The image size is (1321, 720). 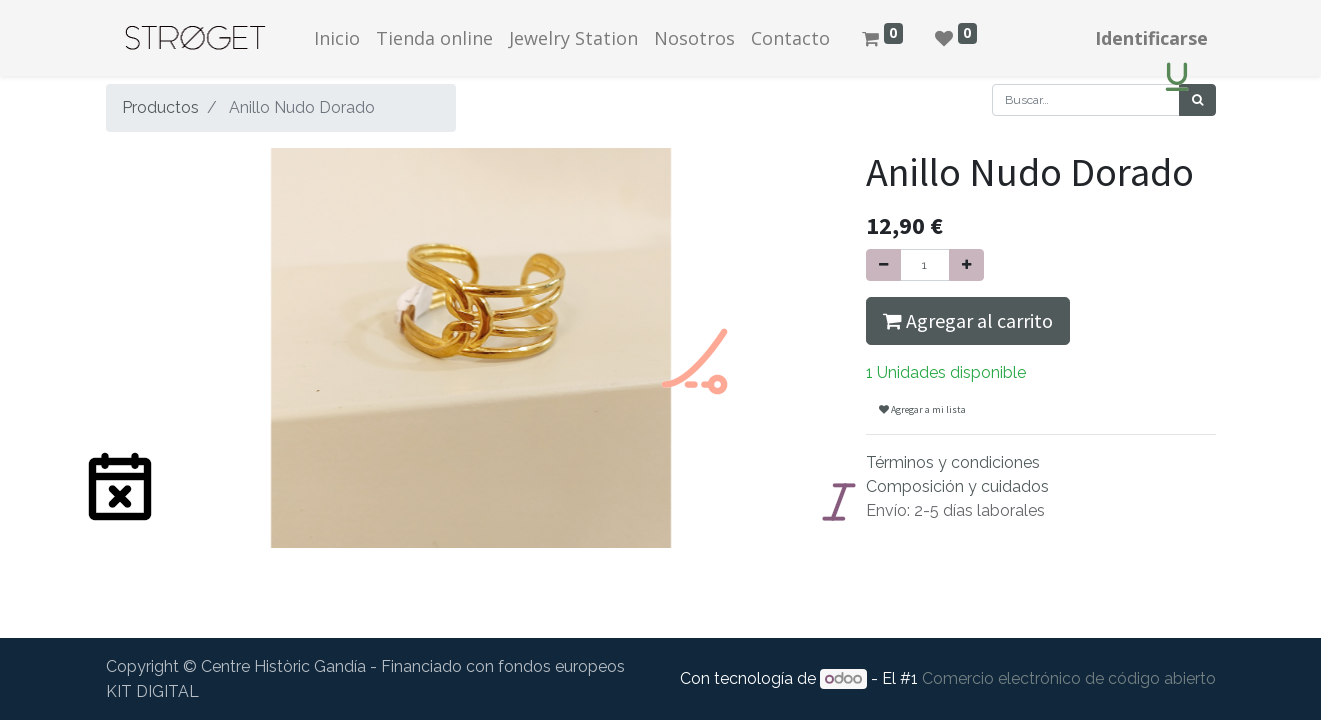 I want to click on apply italic formatting to selected text, so click(x=839, y=502).